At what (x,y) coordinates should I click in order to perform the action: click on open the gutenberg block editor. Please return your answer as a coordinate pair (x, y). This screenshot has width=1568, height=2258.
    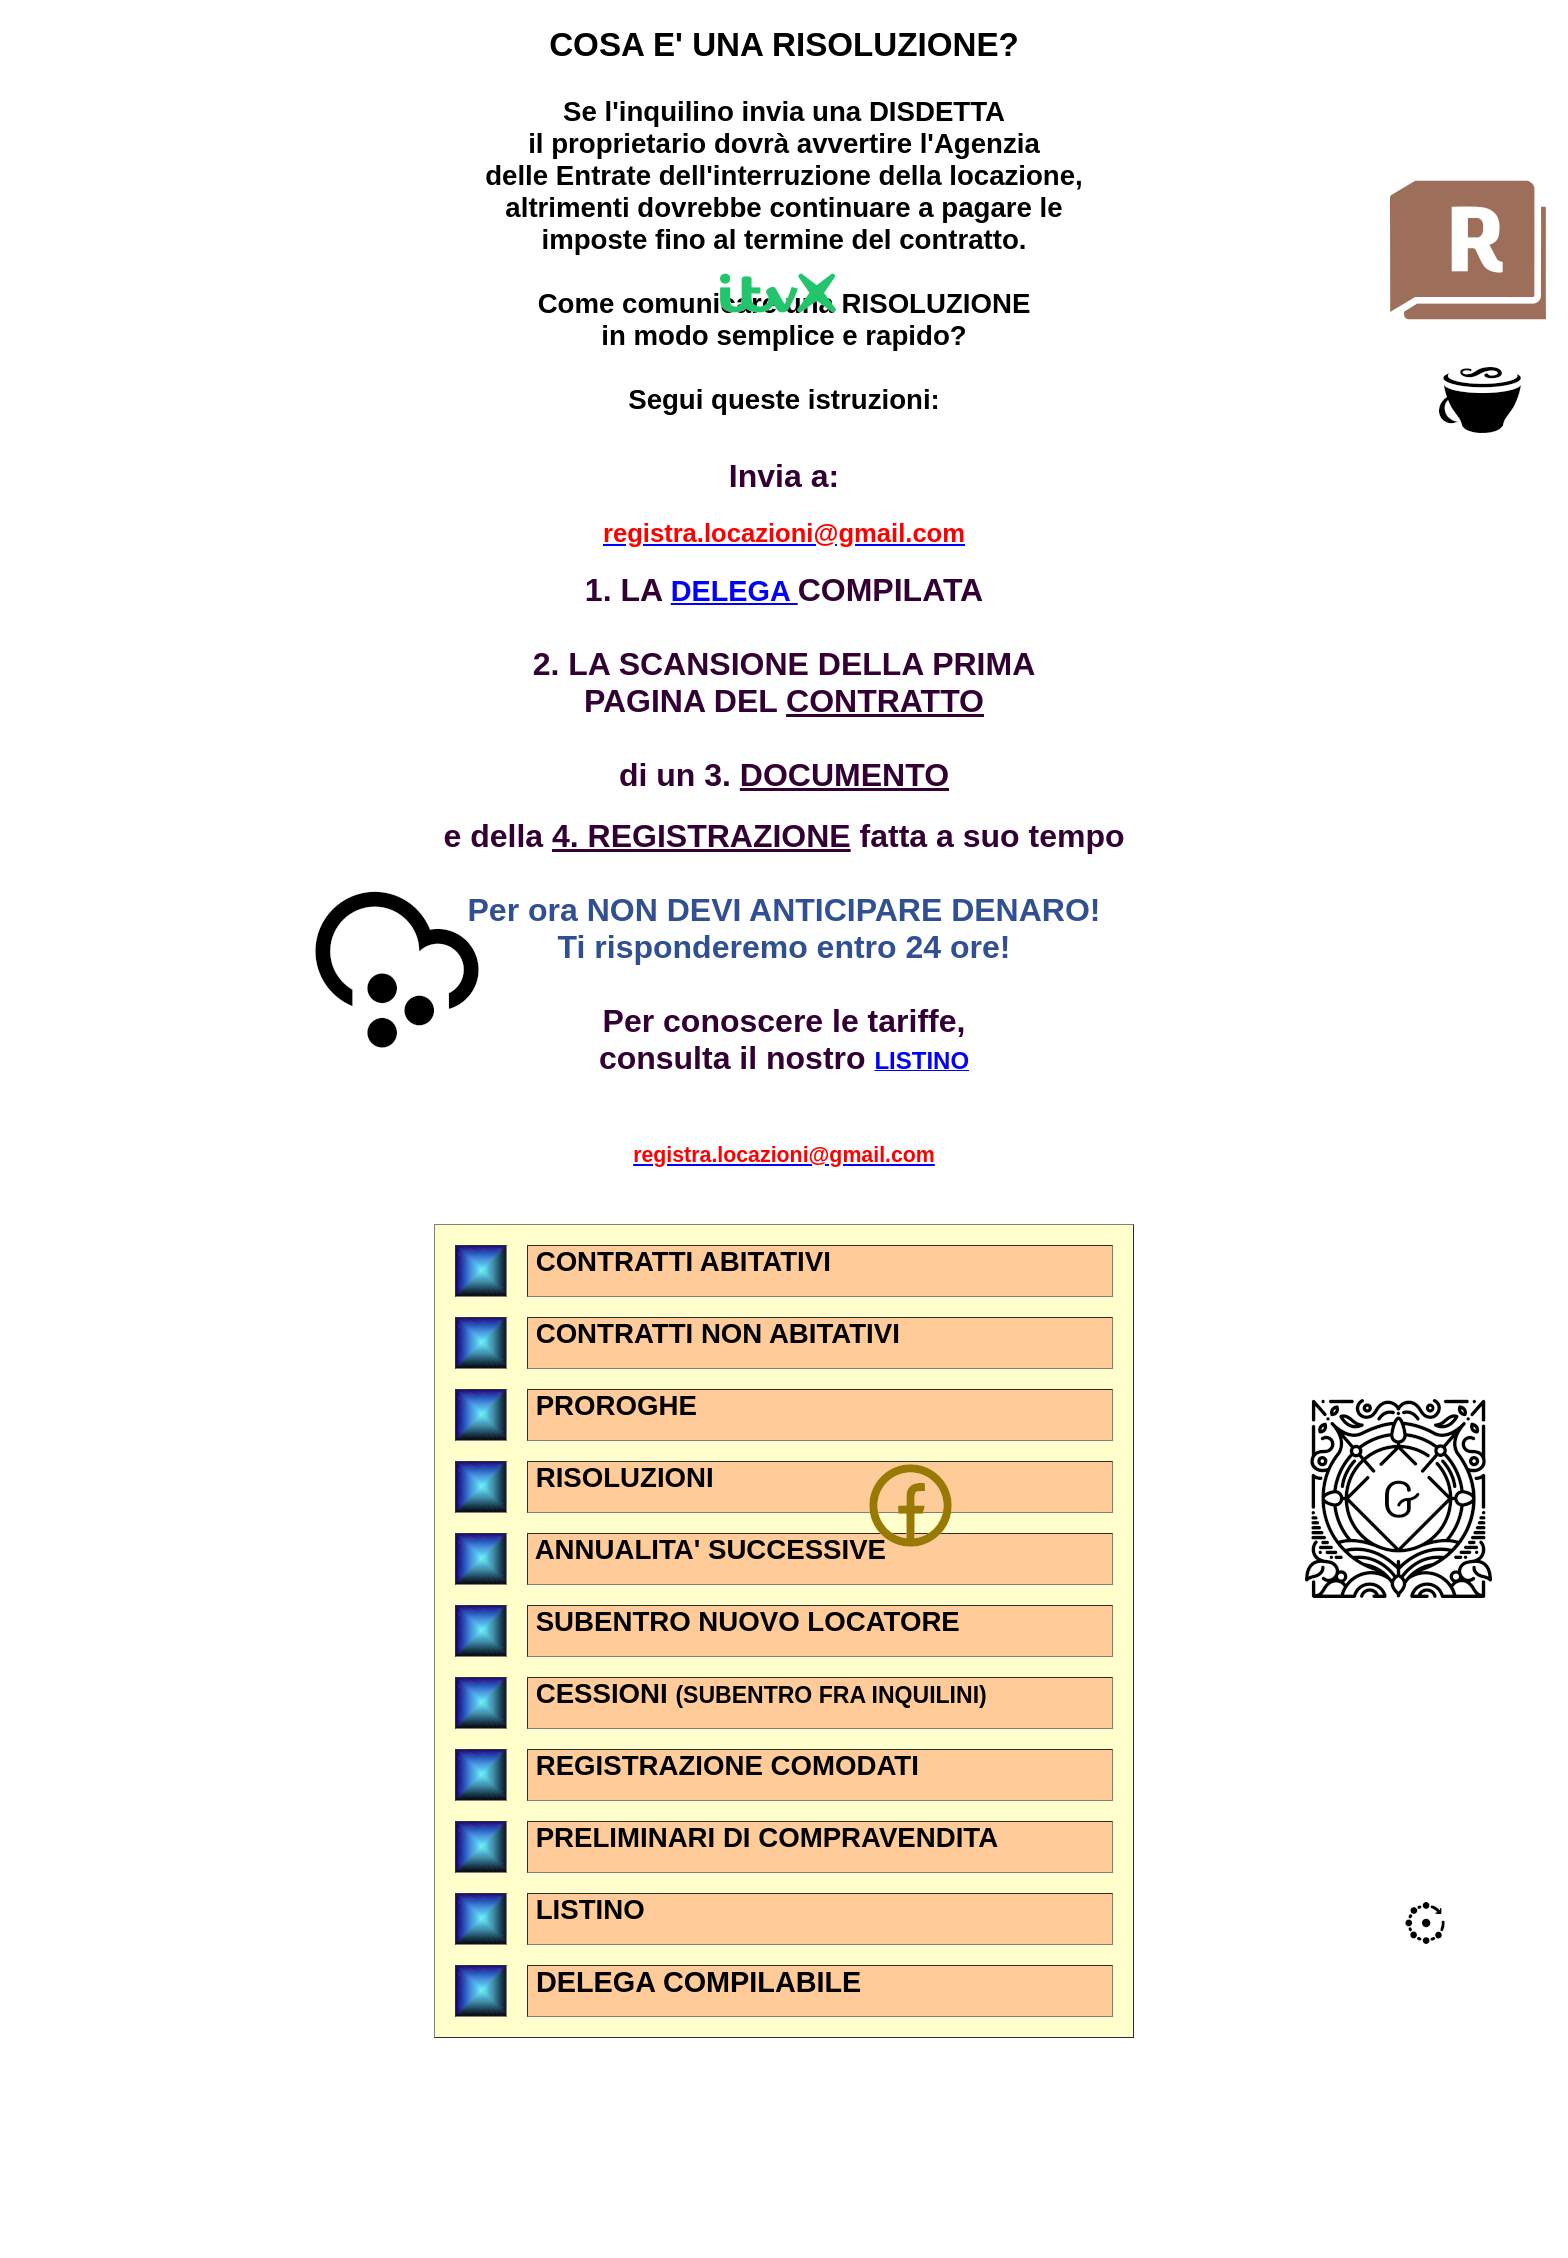
    Looking at the image, I should click on (1398, 1498).